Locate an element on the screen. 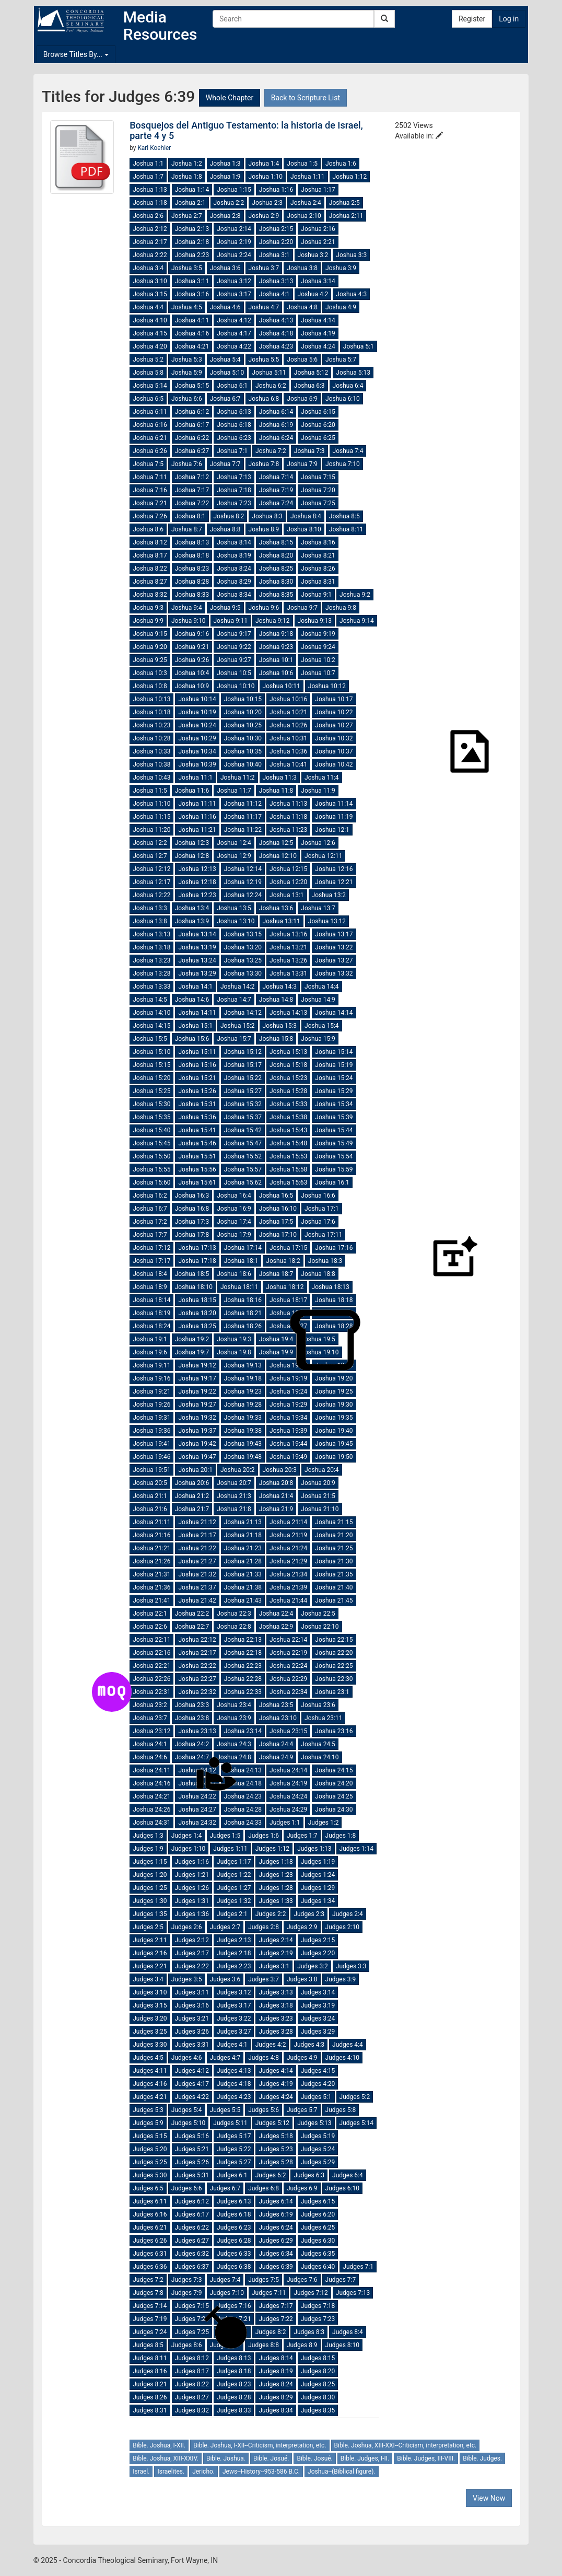 The width and height of the screenshot is (562, 2576). moq library or framework logo is located at coordinates (112, 1692).